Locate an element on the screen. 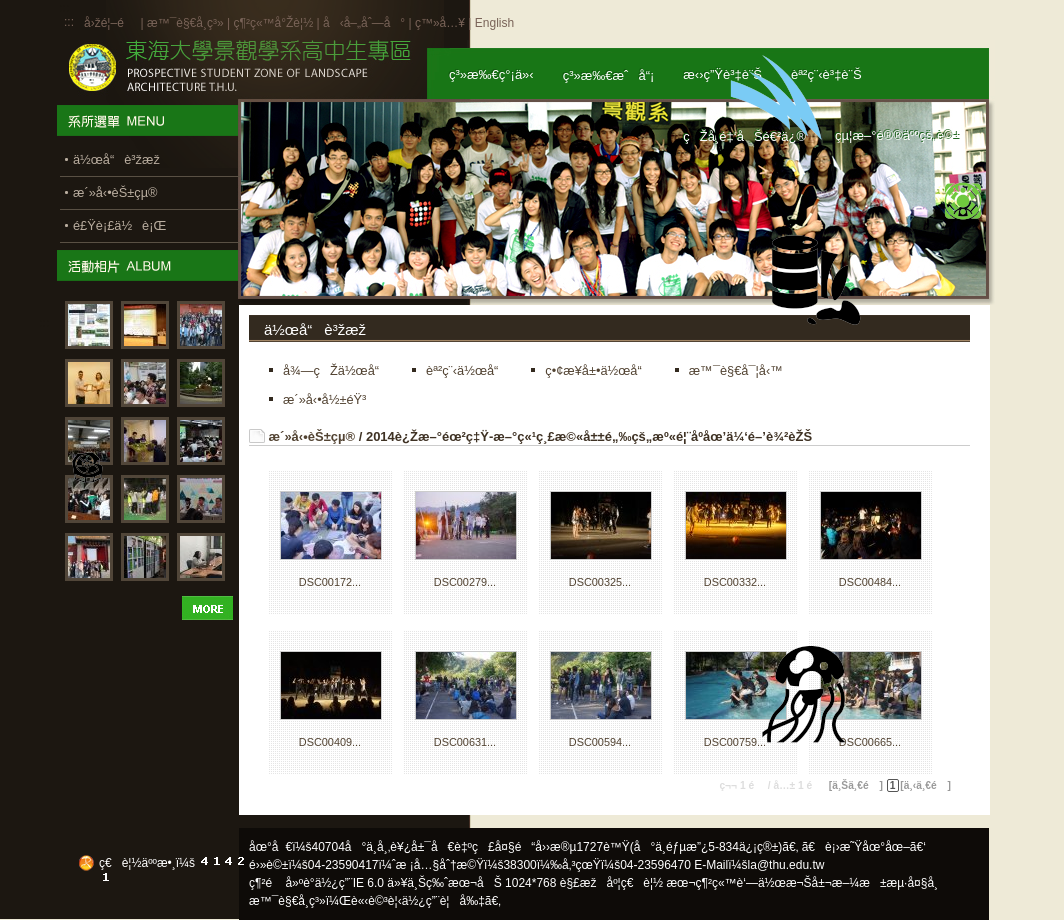 Image resolution: width=1064 pixels, height=920 pixels. abstract game achievement or badge icon is located at coordinates (963, 201).